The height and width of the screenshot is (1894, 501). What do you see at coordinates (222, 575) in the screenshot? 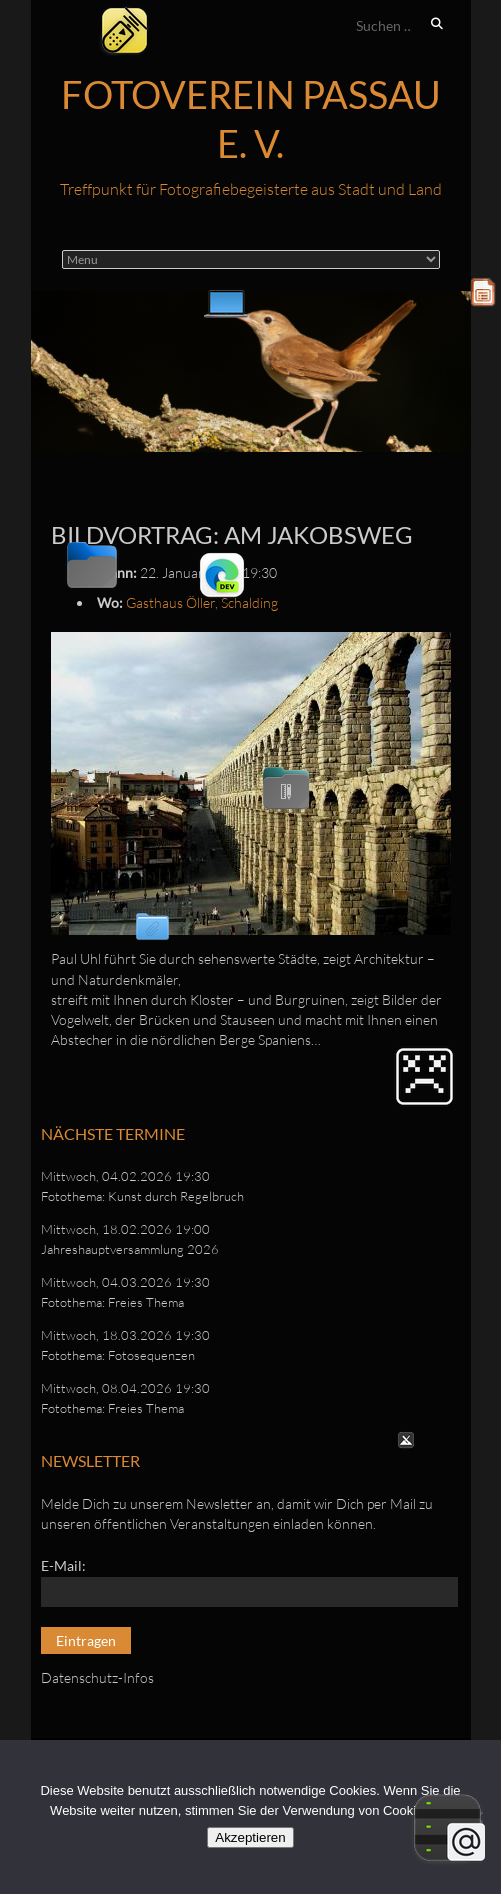
I see `open microsoft edge dev browser` at bounding box center [222, 575].